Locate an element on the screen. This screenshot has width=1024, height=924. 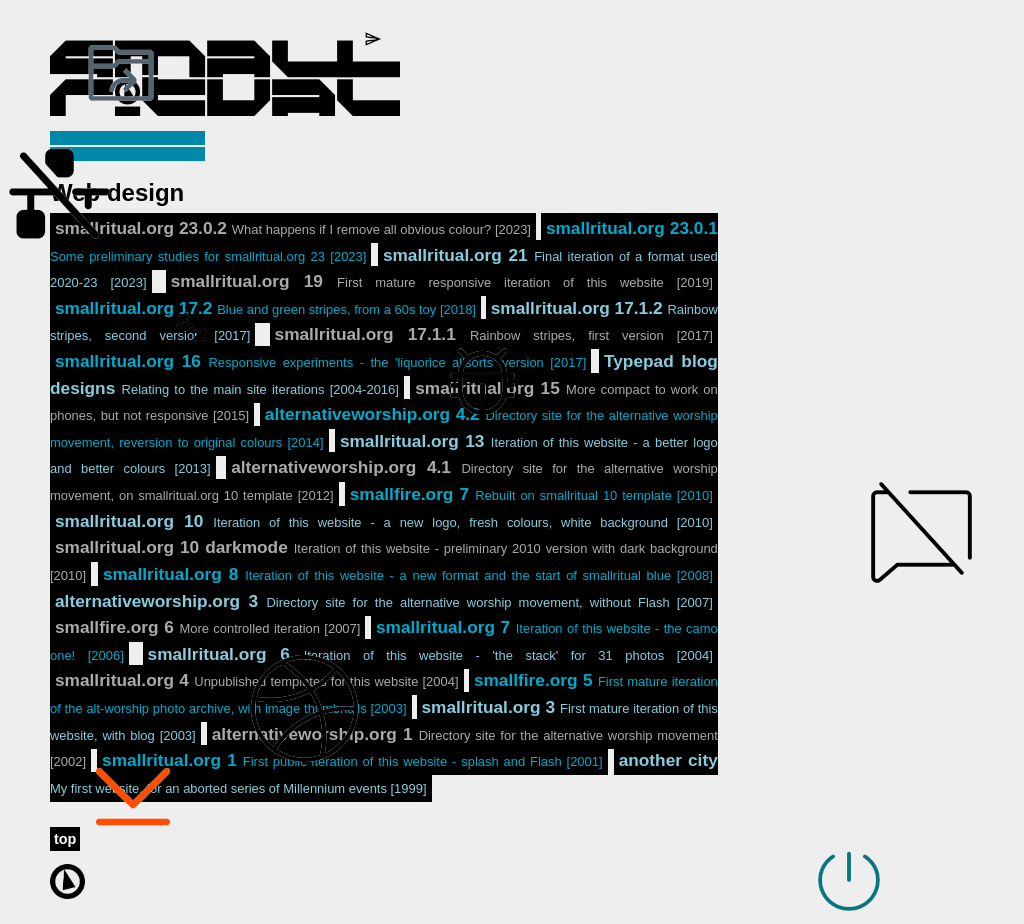
open a linked or shortcut folder is located at coordinates (121, 73).